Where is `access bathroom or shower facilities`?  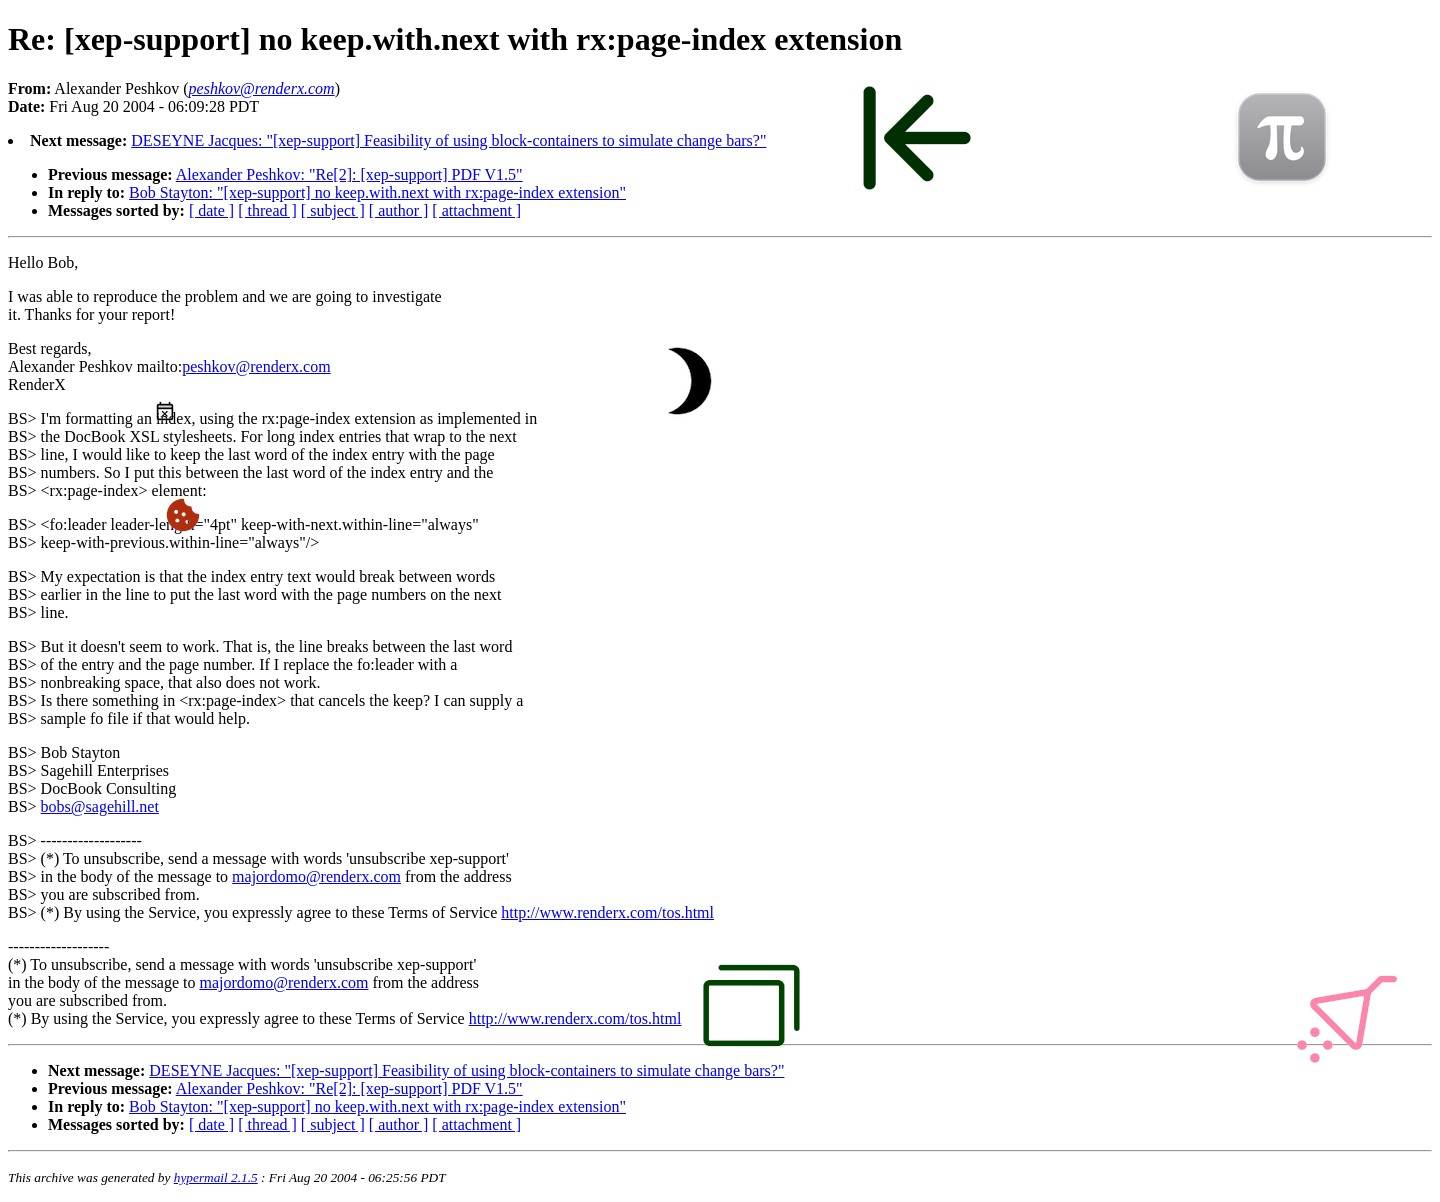
access bathroom or shower facilities is located at coordinates (1345, 1014).